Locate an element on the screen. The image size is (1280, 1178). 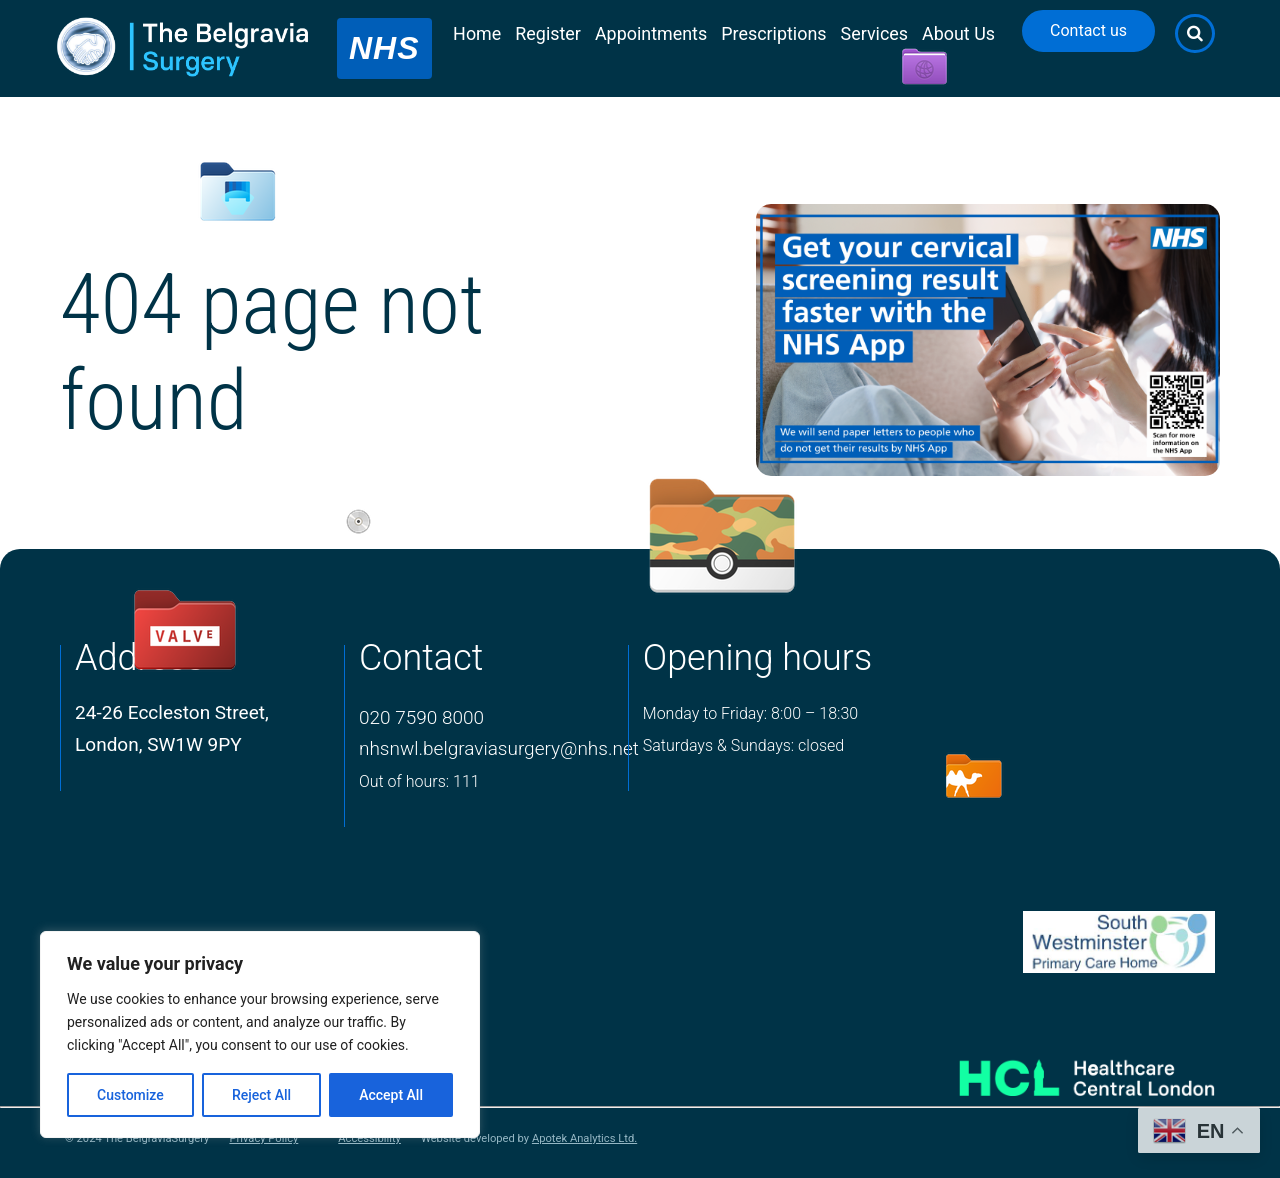
folder containing pokémon safari ball themed content is located at coordinates (721, 539).